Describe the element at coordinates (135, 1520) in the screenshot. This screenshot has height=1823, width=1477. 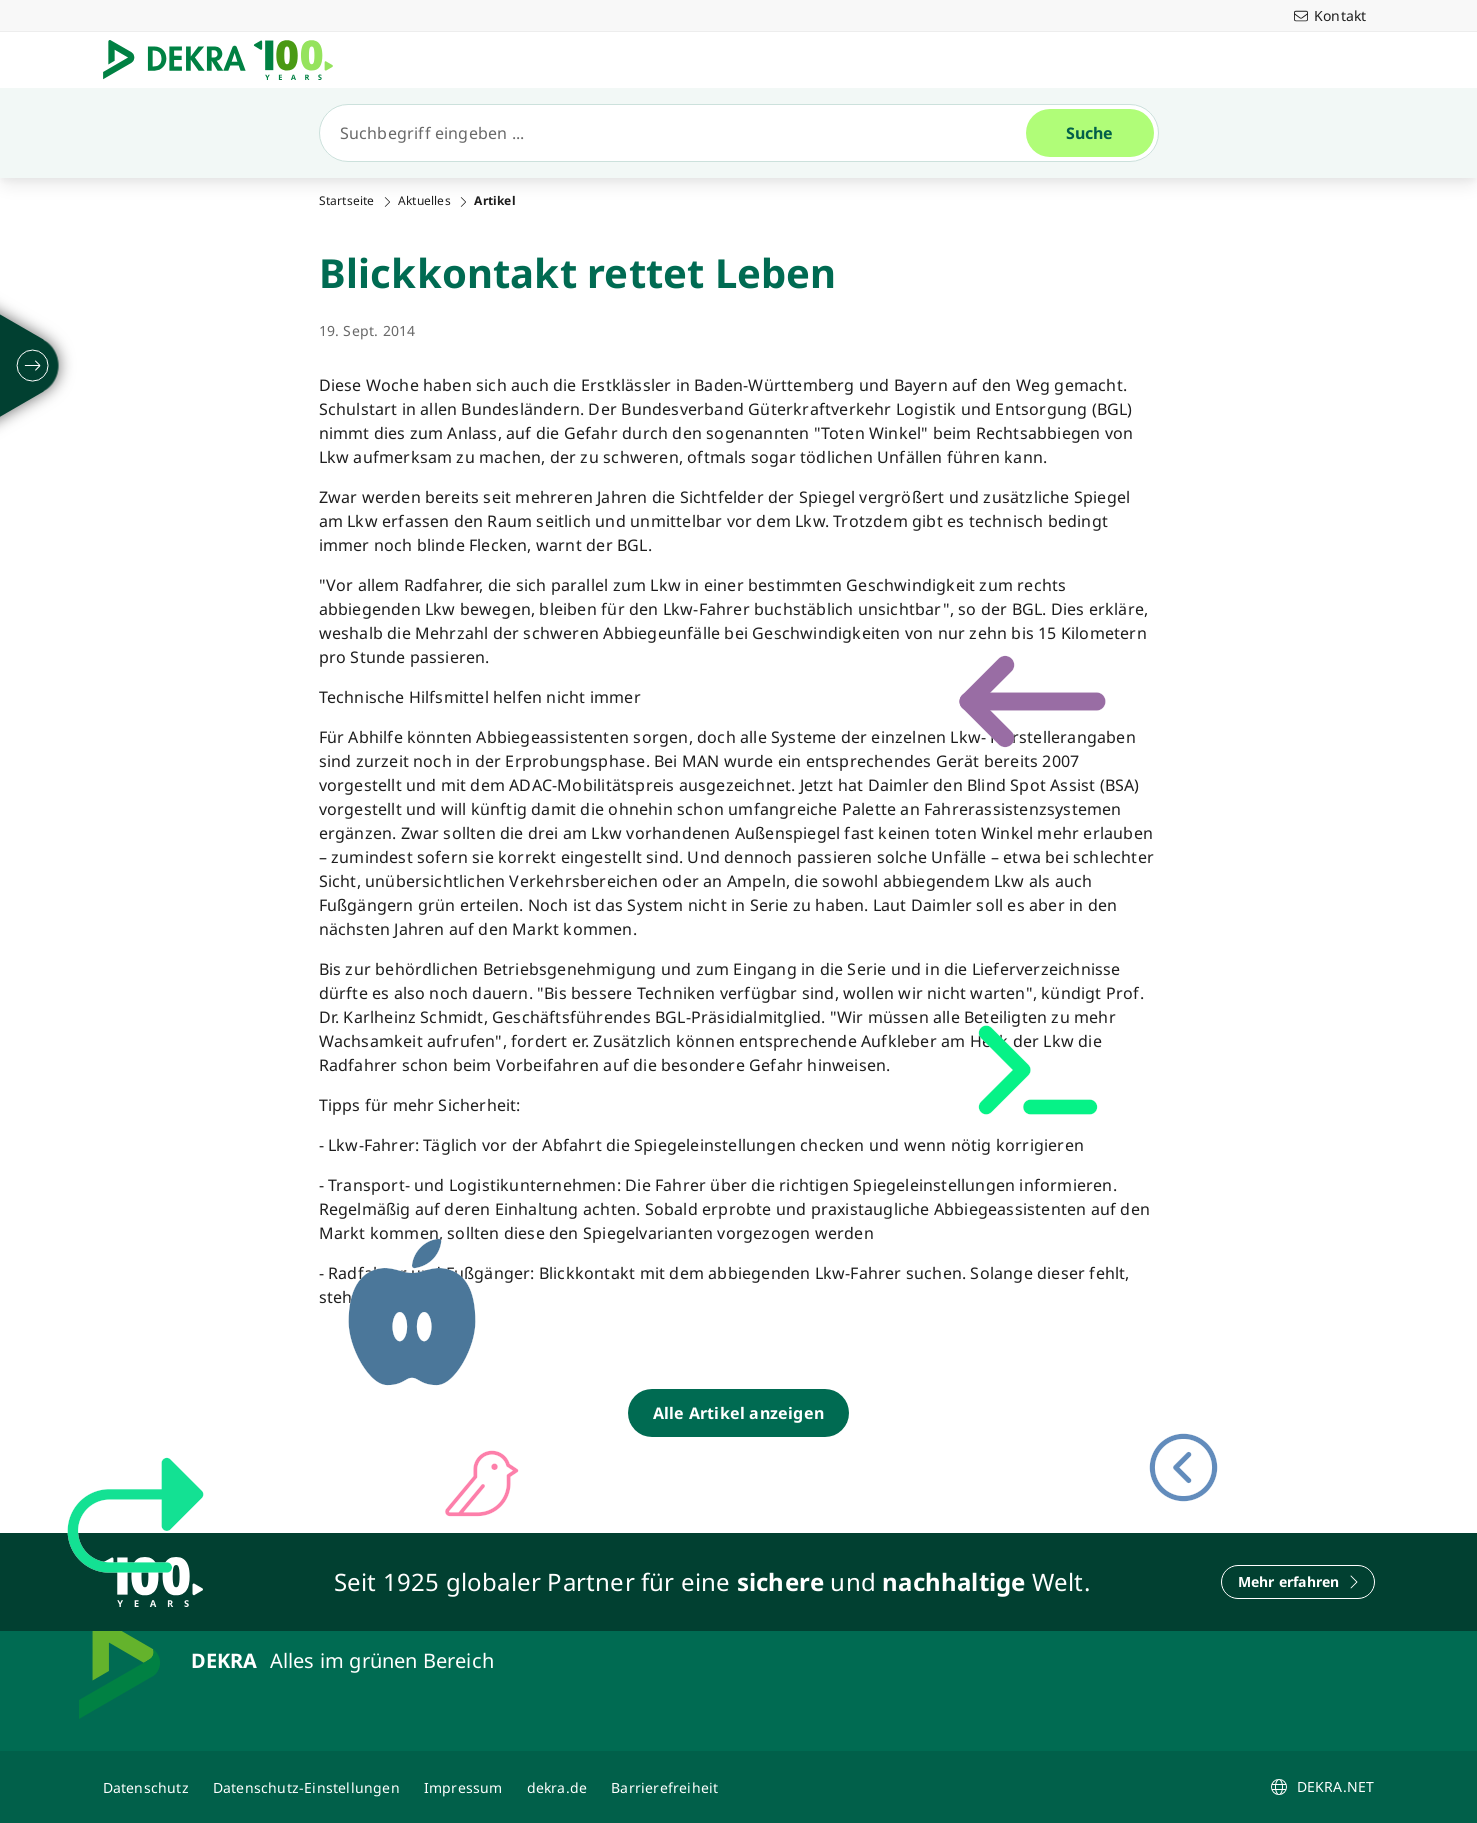
I see `redo last action` at that location.